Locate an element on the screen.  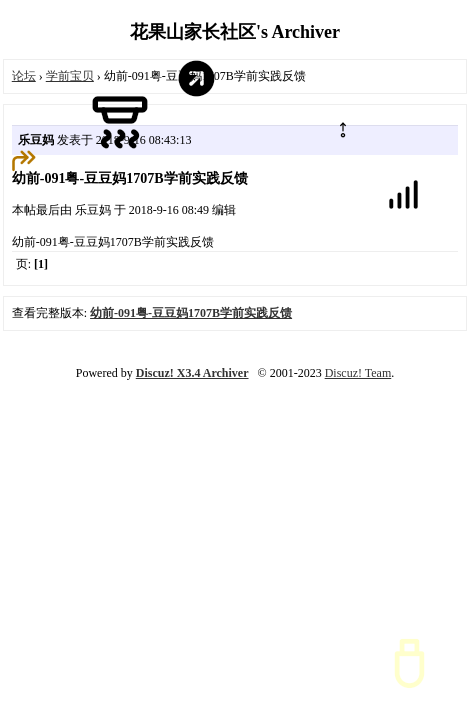
move item up in a list or sequence is located at coordinates (343, 130).